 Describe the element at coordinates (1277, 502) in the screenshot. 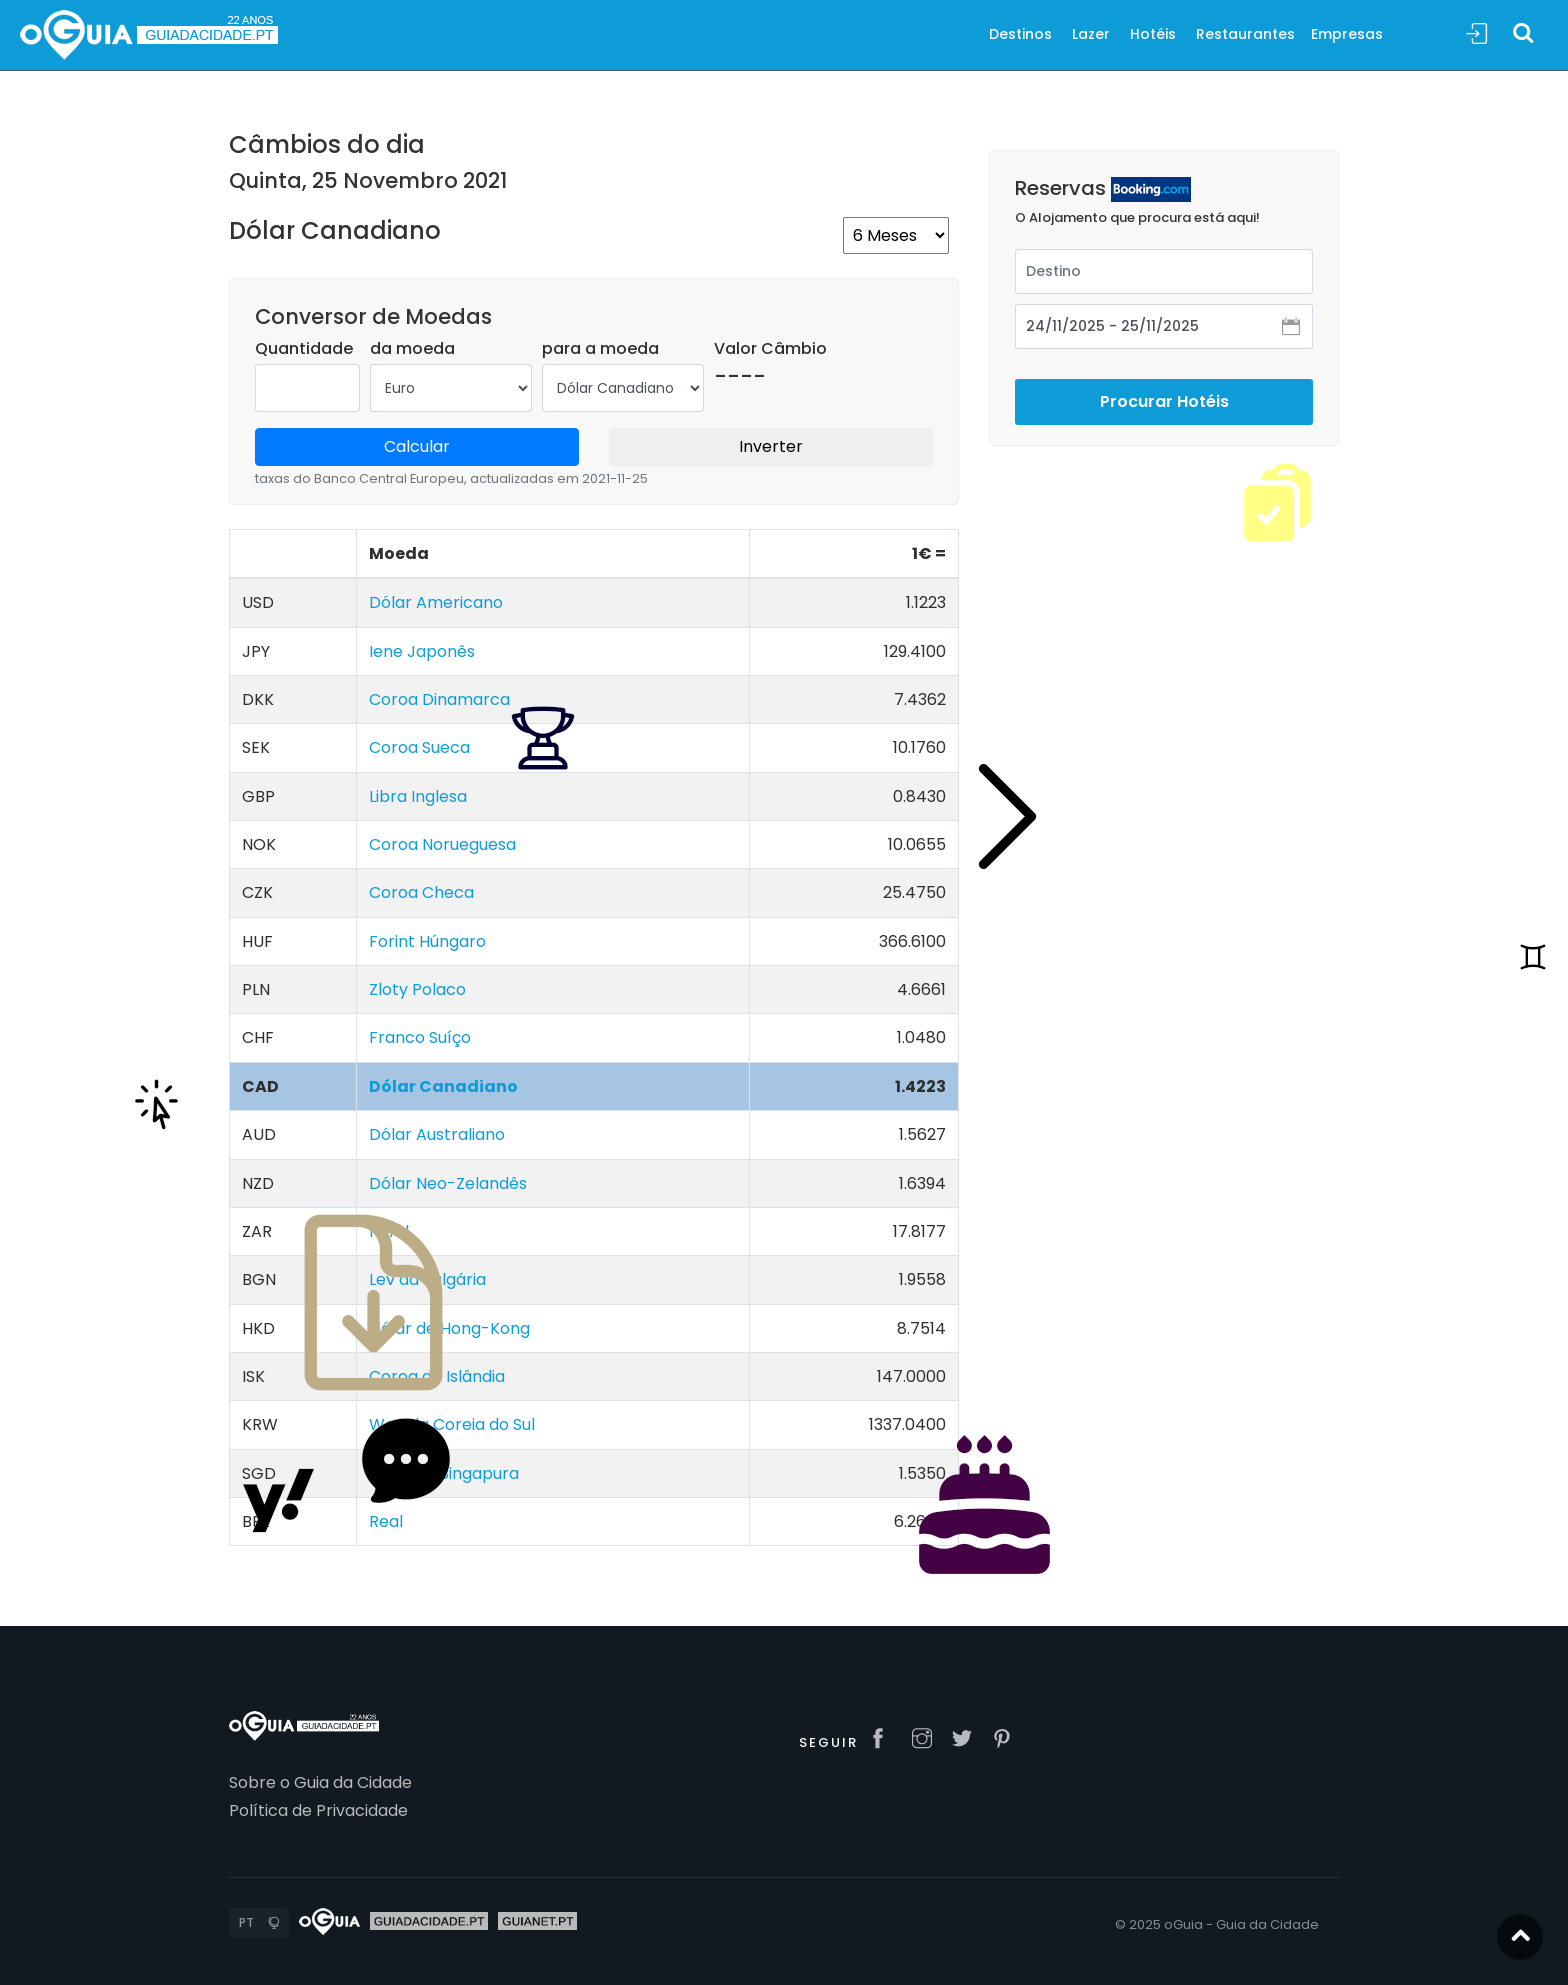

I see `mark task or document as complete` at that location.